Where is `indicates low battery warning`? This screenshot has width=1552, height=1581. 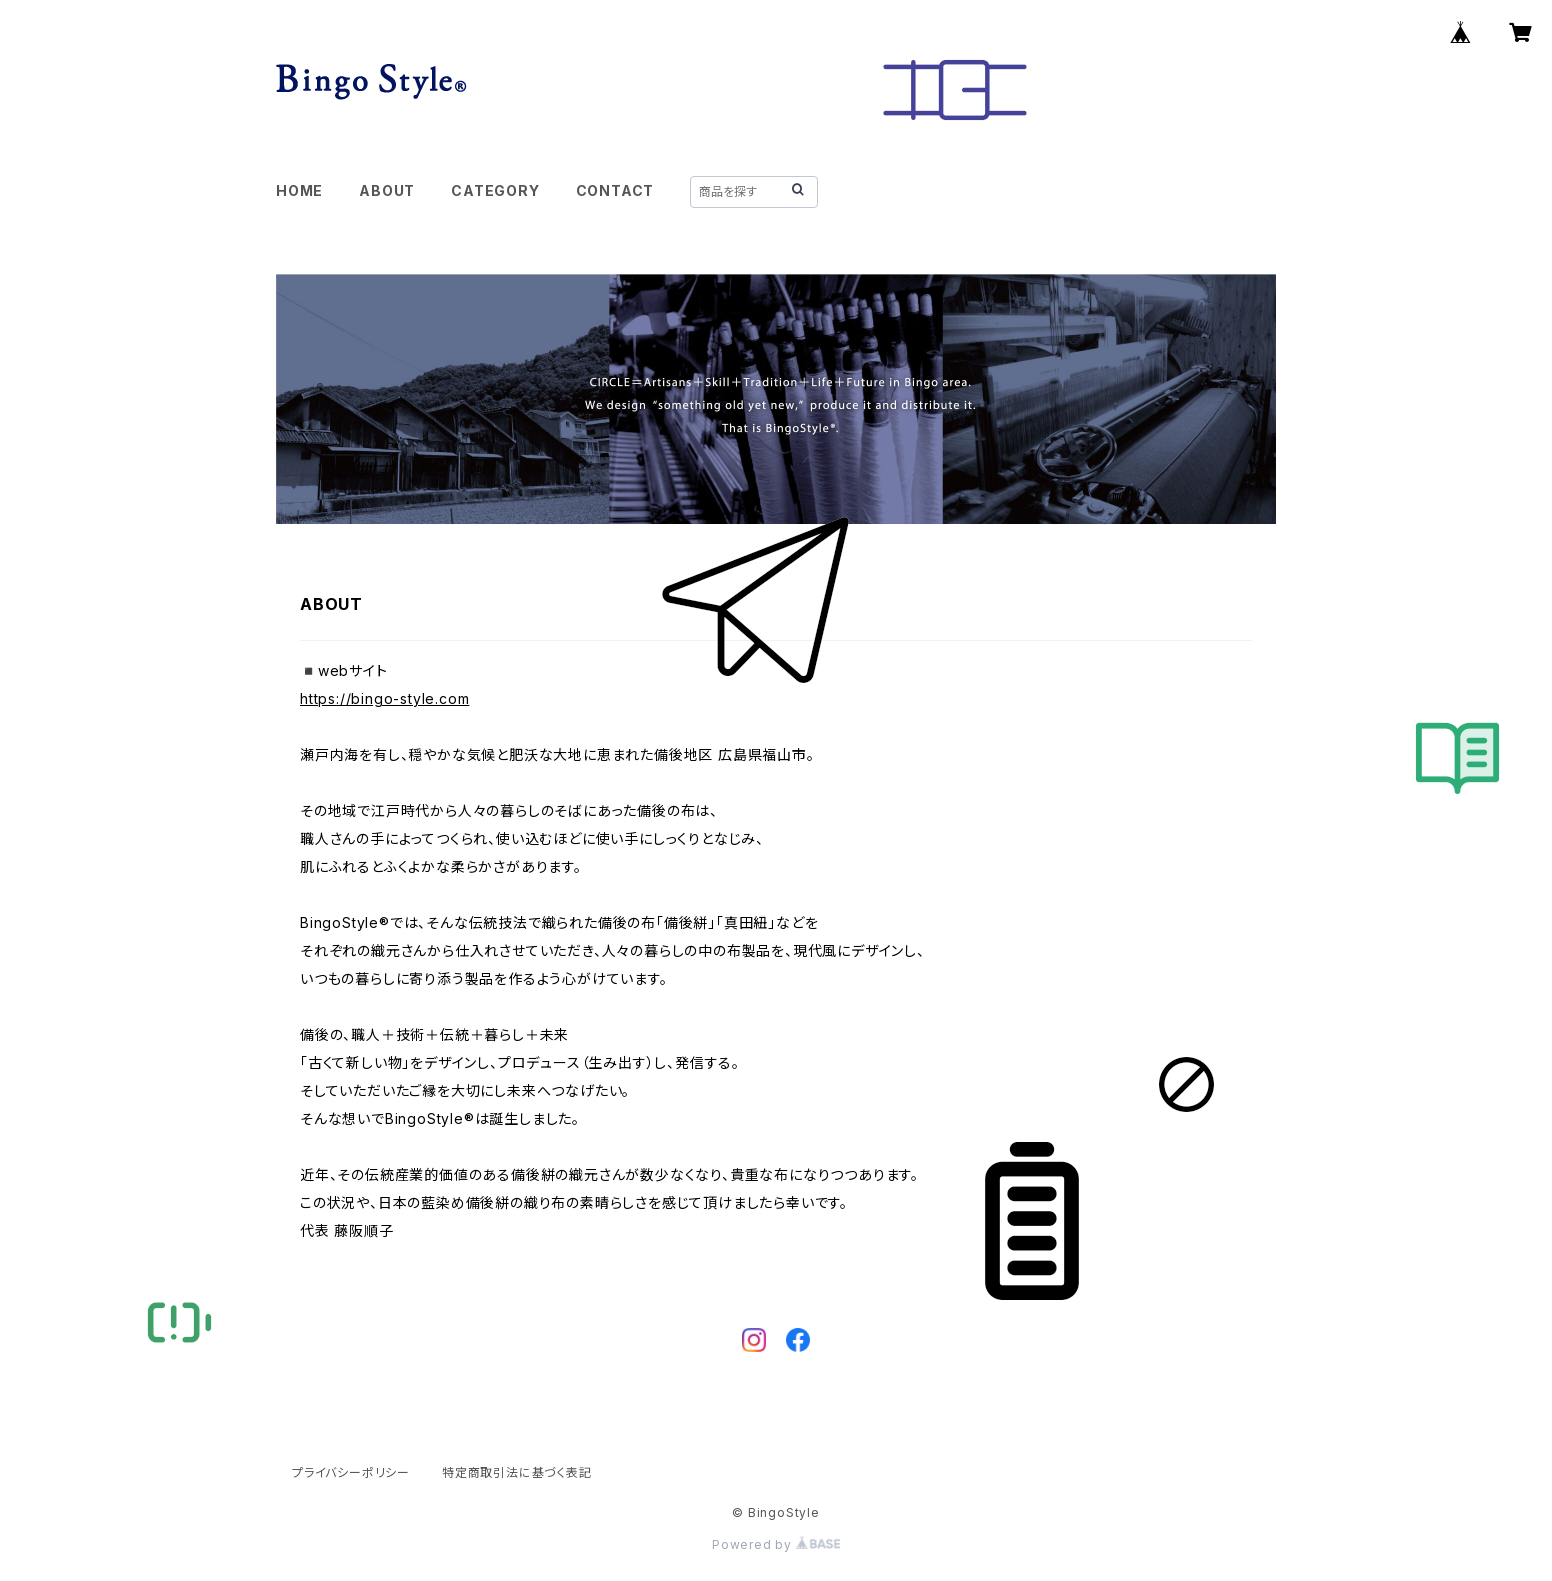 indicates low battery warning is located at coordinates (179, 1322).